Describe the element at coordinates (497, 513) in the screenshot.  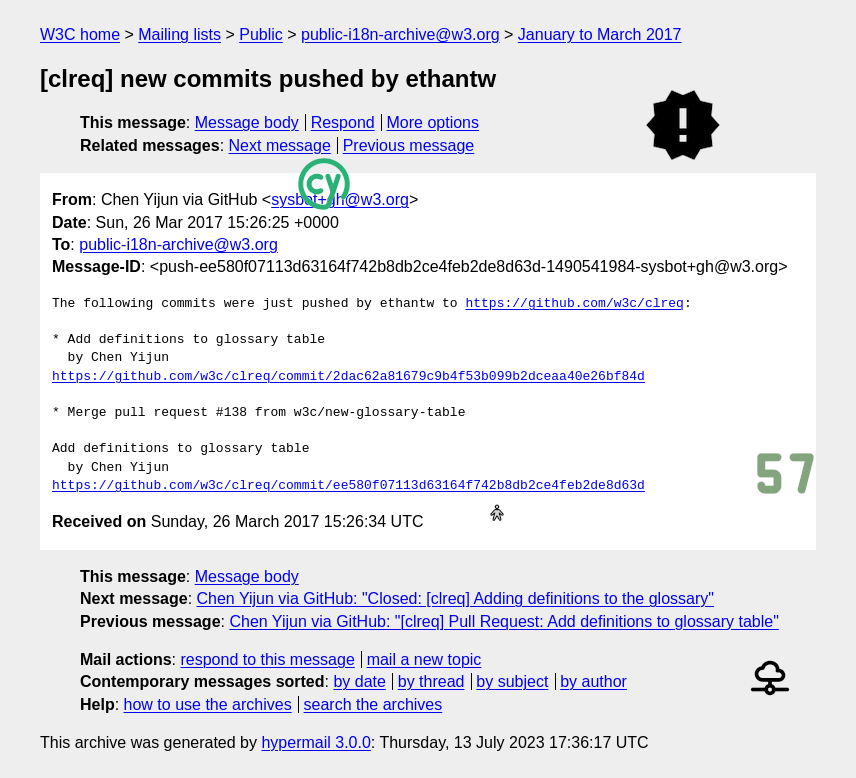
I see `access your profile or account` at that location.